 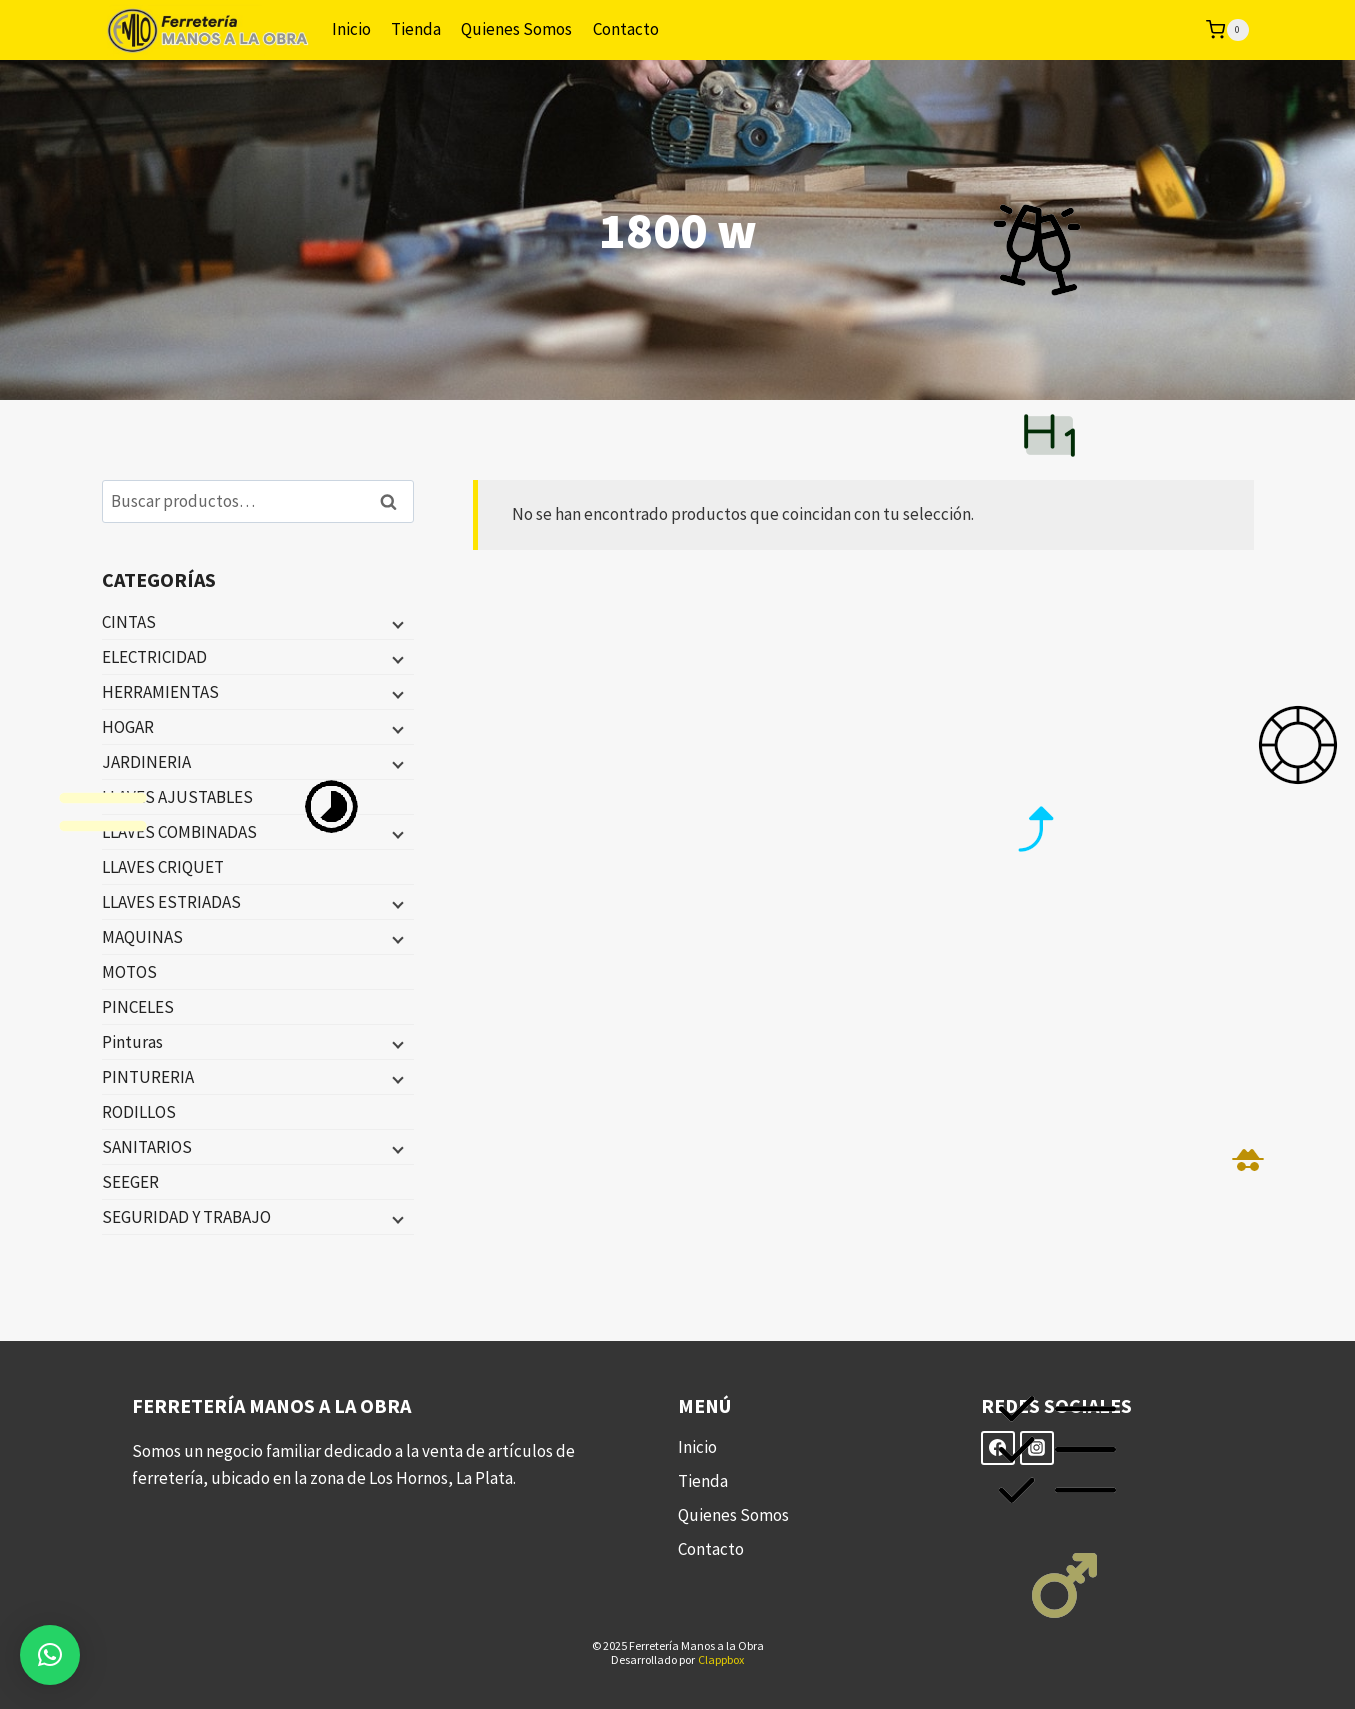 I want to click on go back and up in navigation, so click(x=1036, y=829).